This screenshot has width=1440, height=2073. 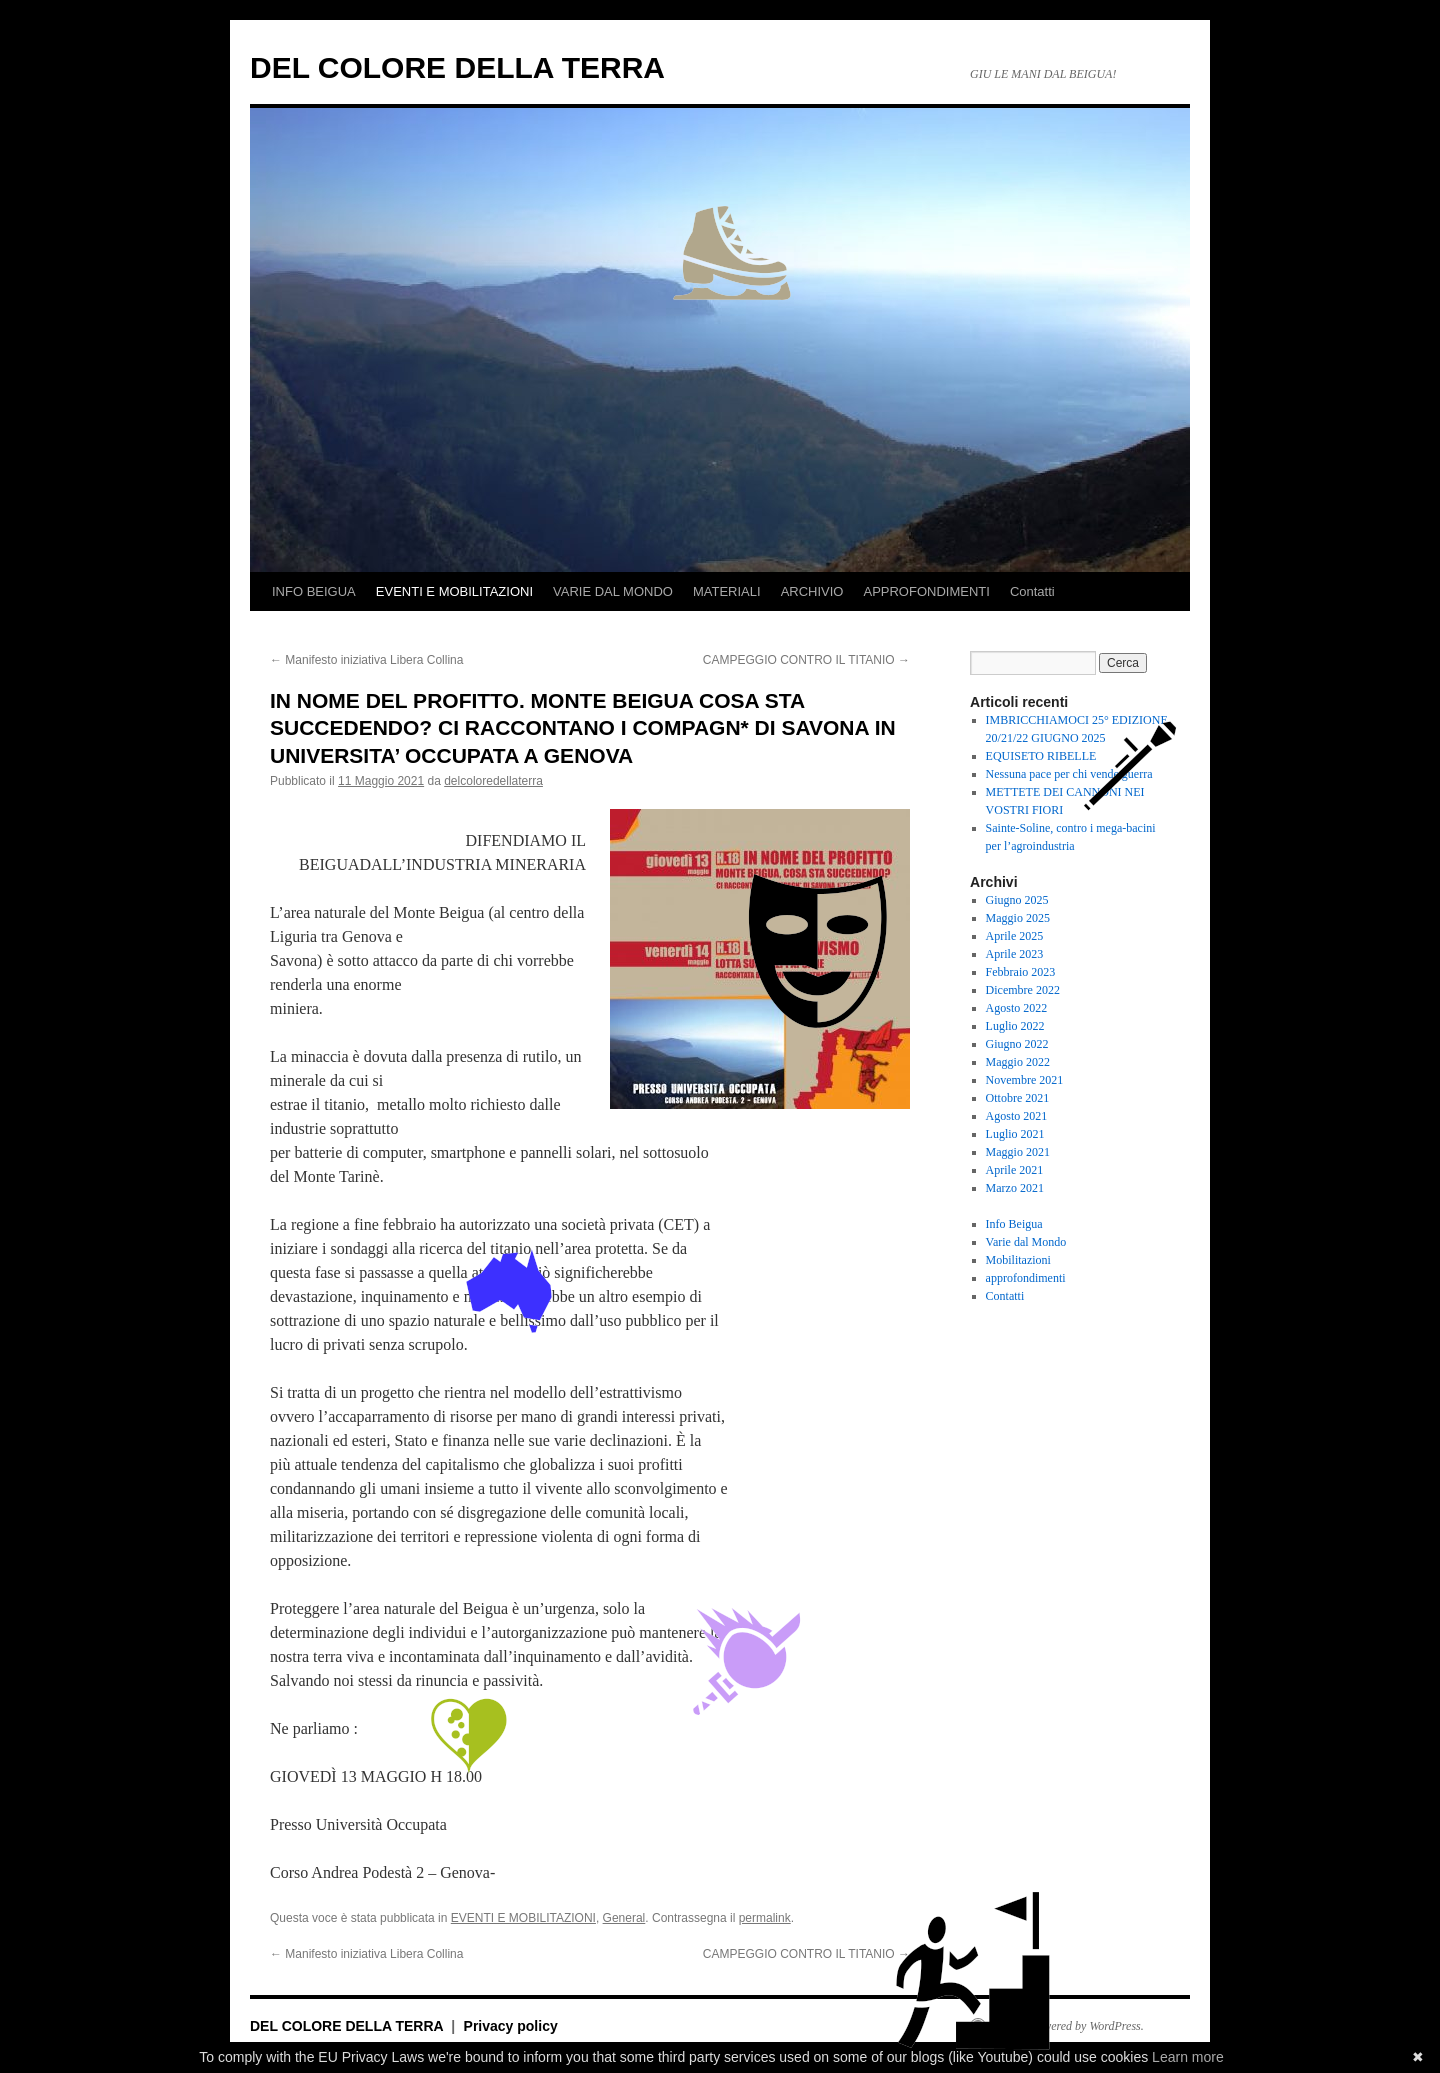 What do you see at coordinates (509, 1291) in the screenshot?
I see `select australia as your region` at bounding box center [509, 1291].